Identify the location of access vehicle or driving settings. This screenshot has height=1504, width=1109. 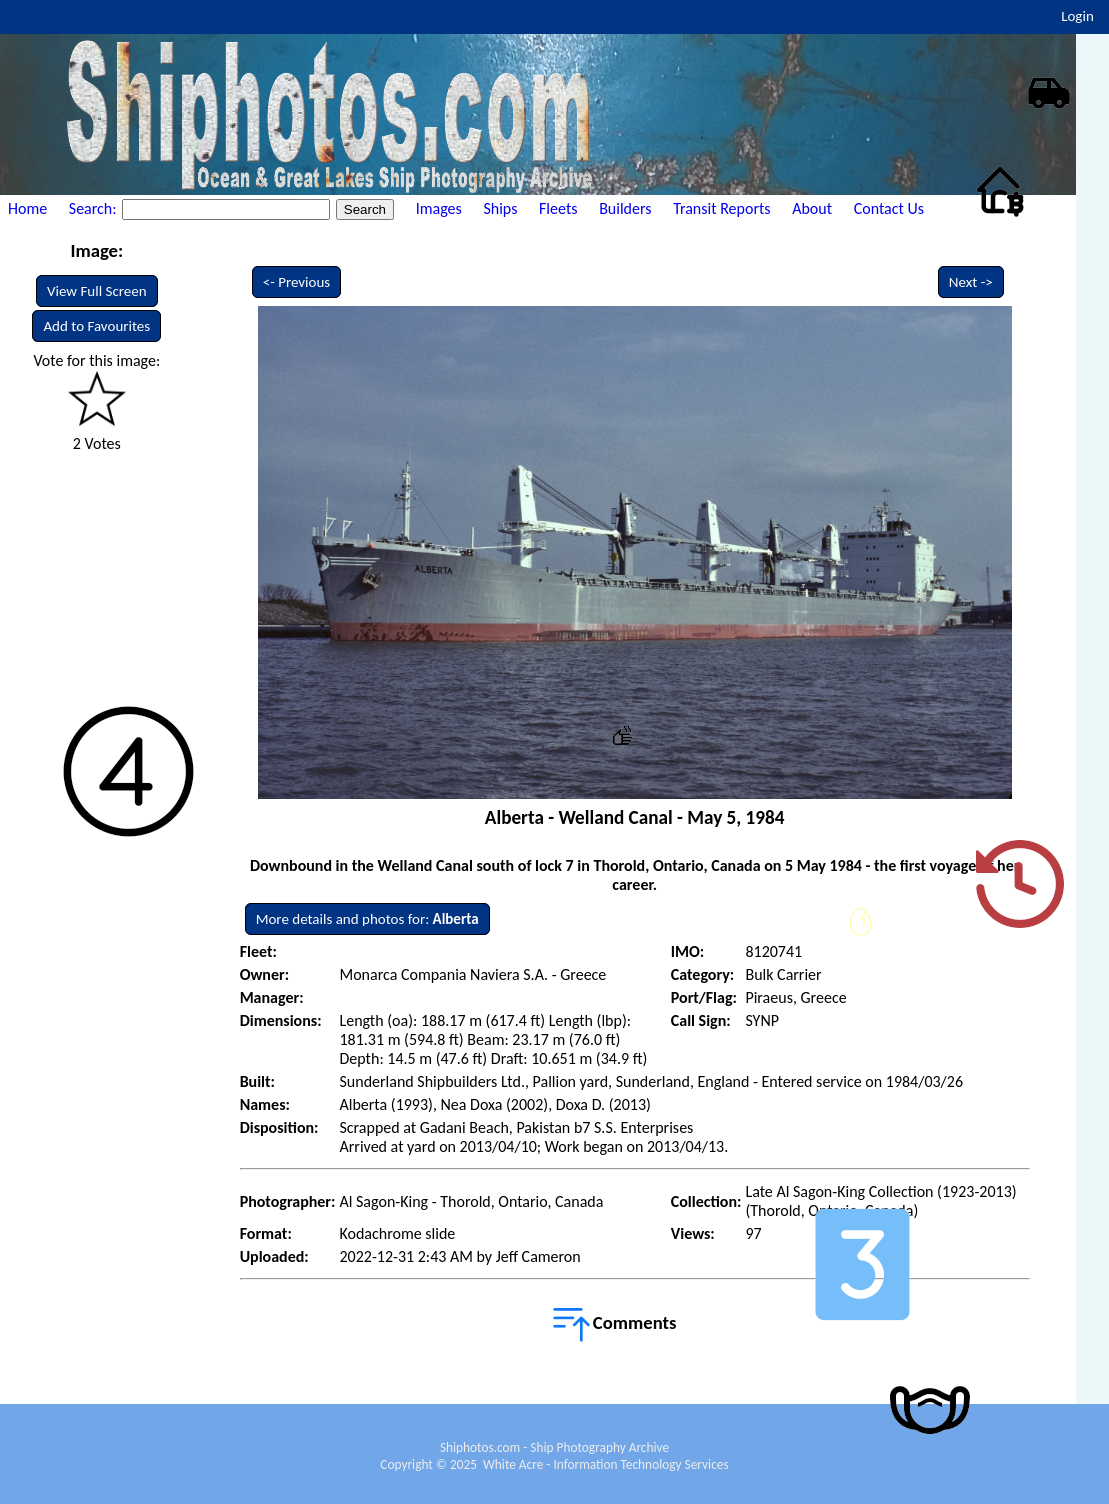
(1049, 92).